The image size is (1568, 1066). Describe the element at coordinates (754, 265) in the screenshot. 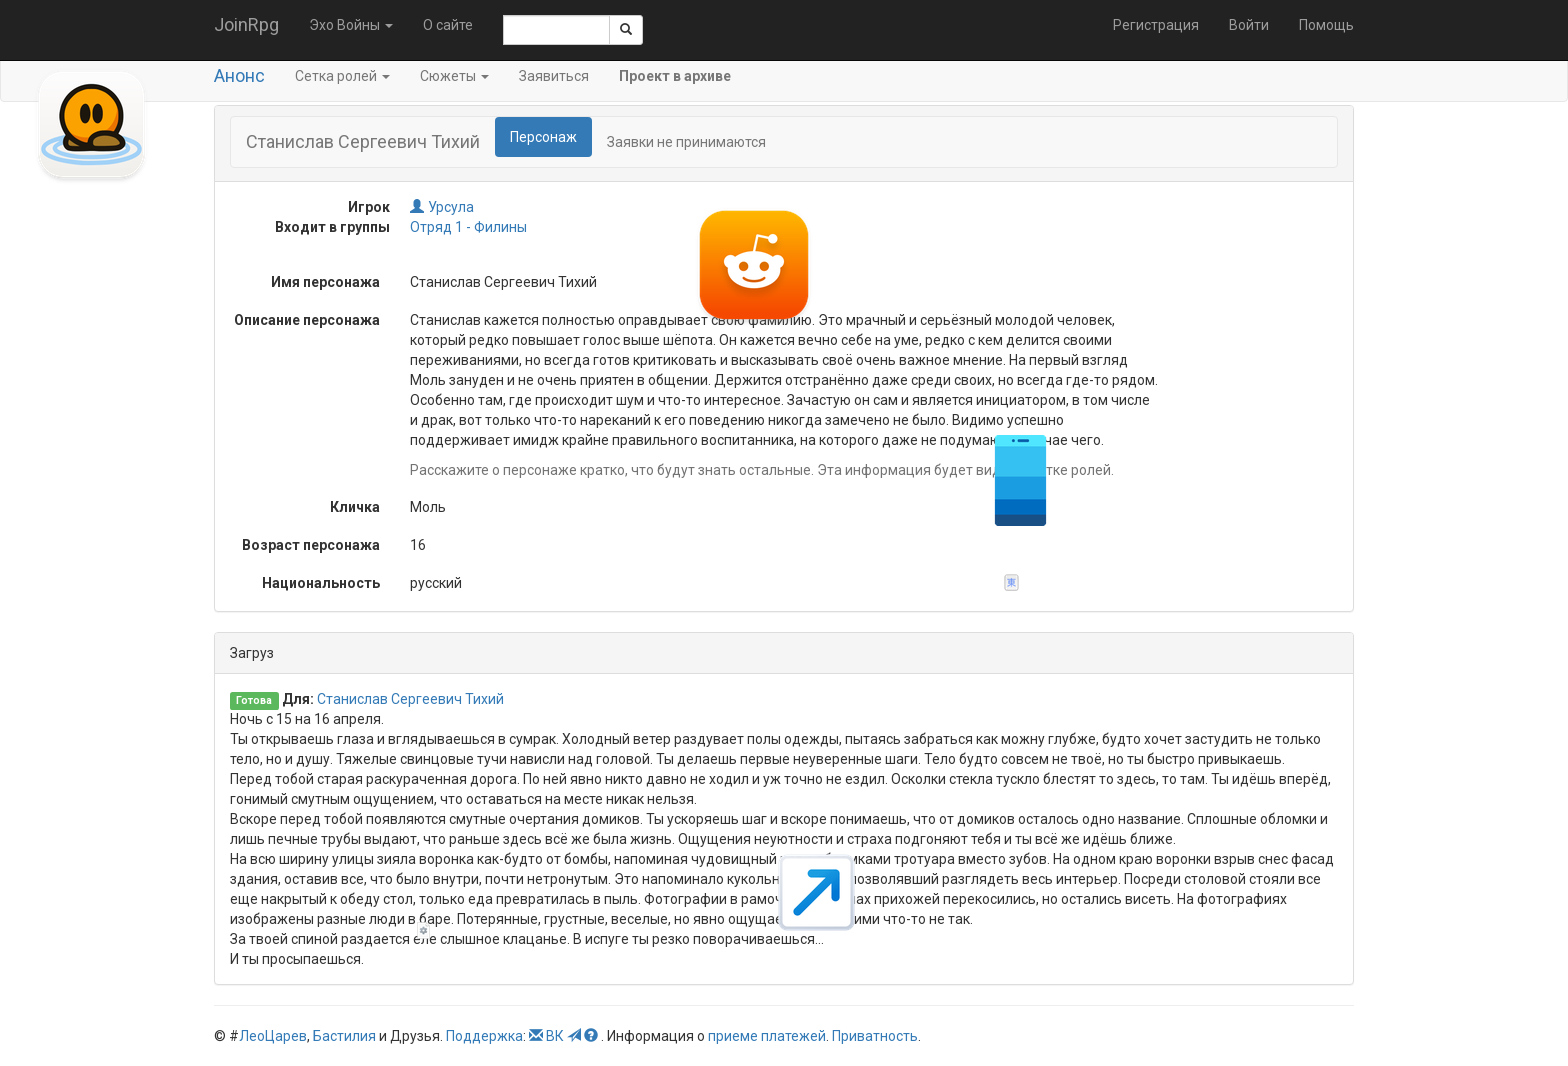

I see `open the Reddit app` at that location.